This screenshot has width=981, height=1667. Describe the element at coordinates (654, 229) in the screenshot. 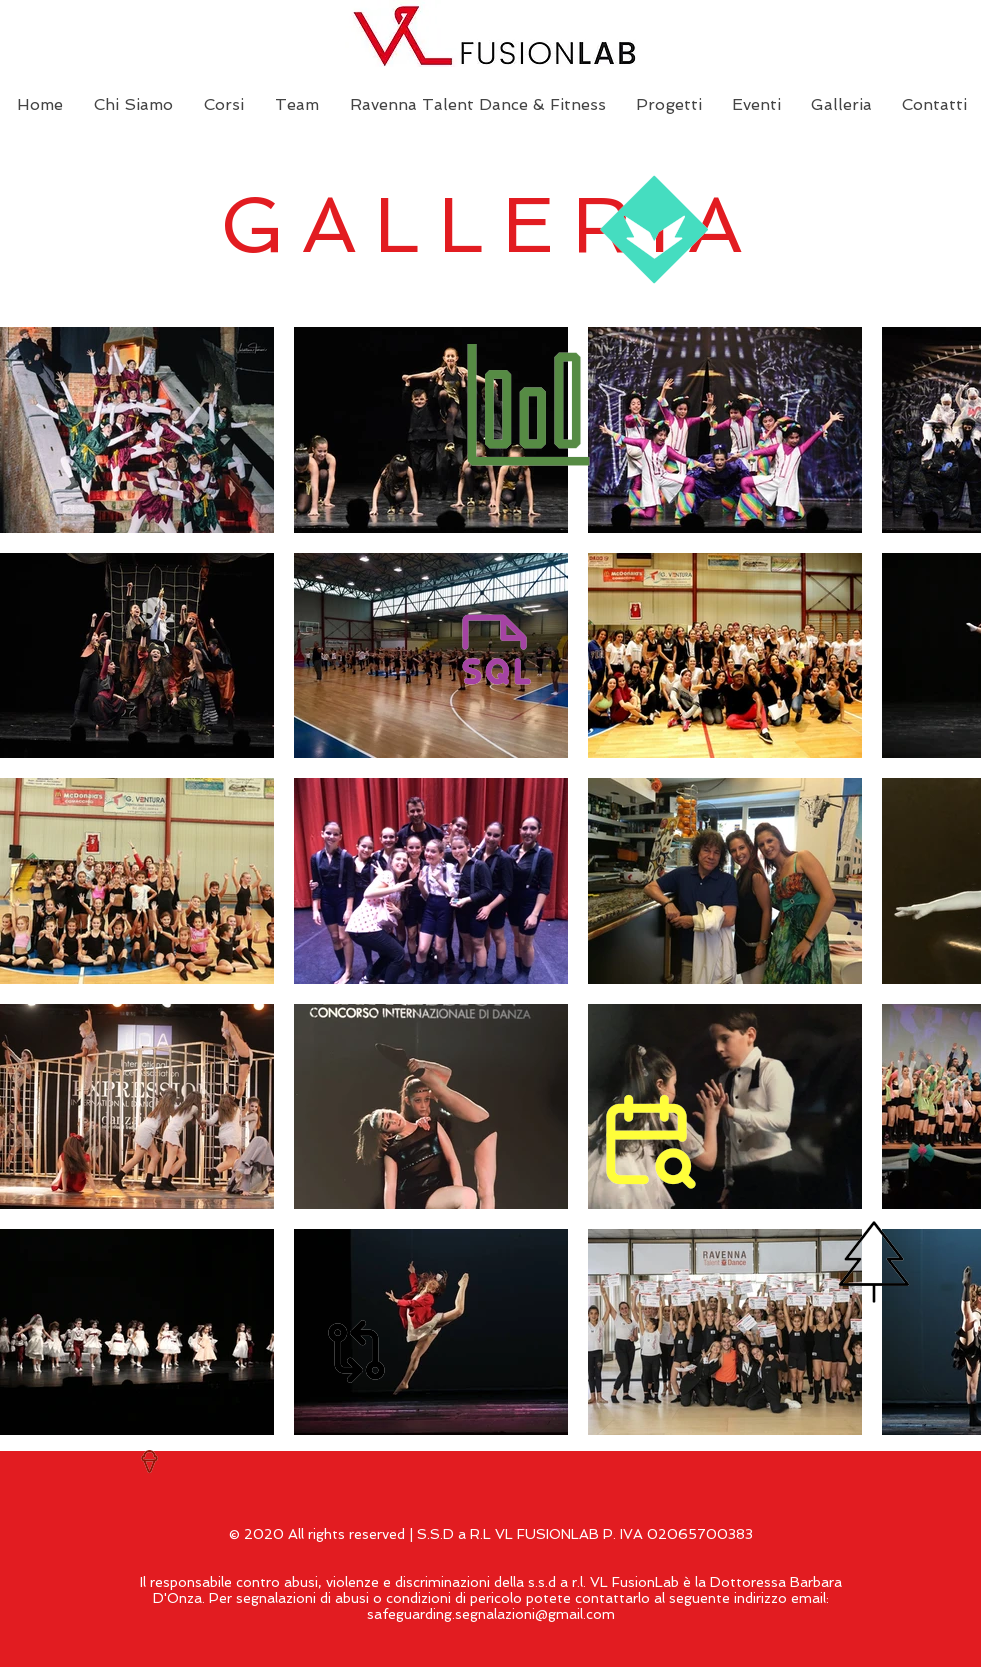

I see `discord hypesquad house of balance badge` at that location.